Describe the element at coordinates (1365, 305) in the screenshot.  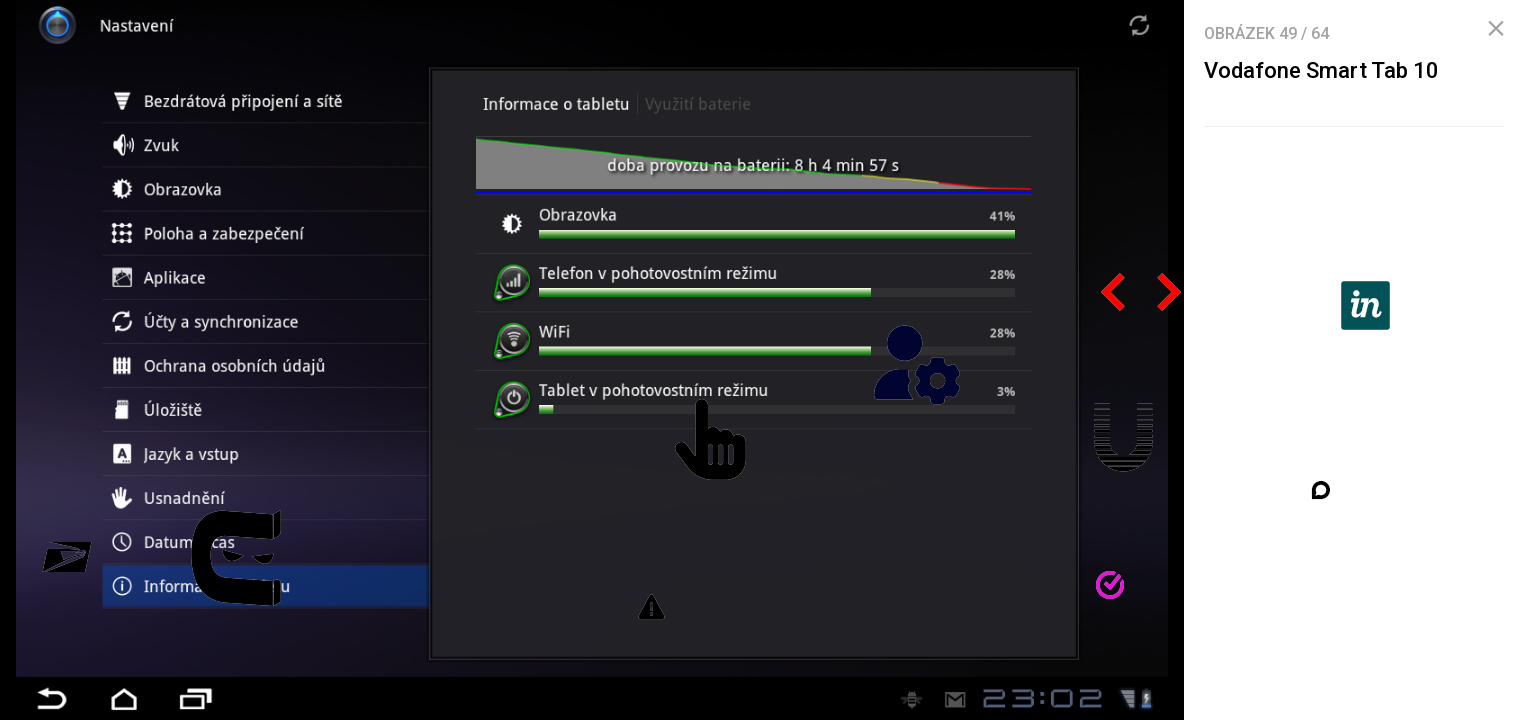
I see `open InVision app` at that location.